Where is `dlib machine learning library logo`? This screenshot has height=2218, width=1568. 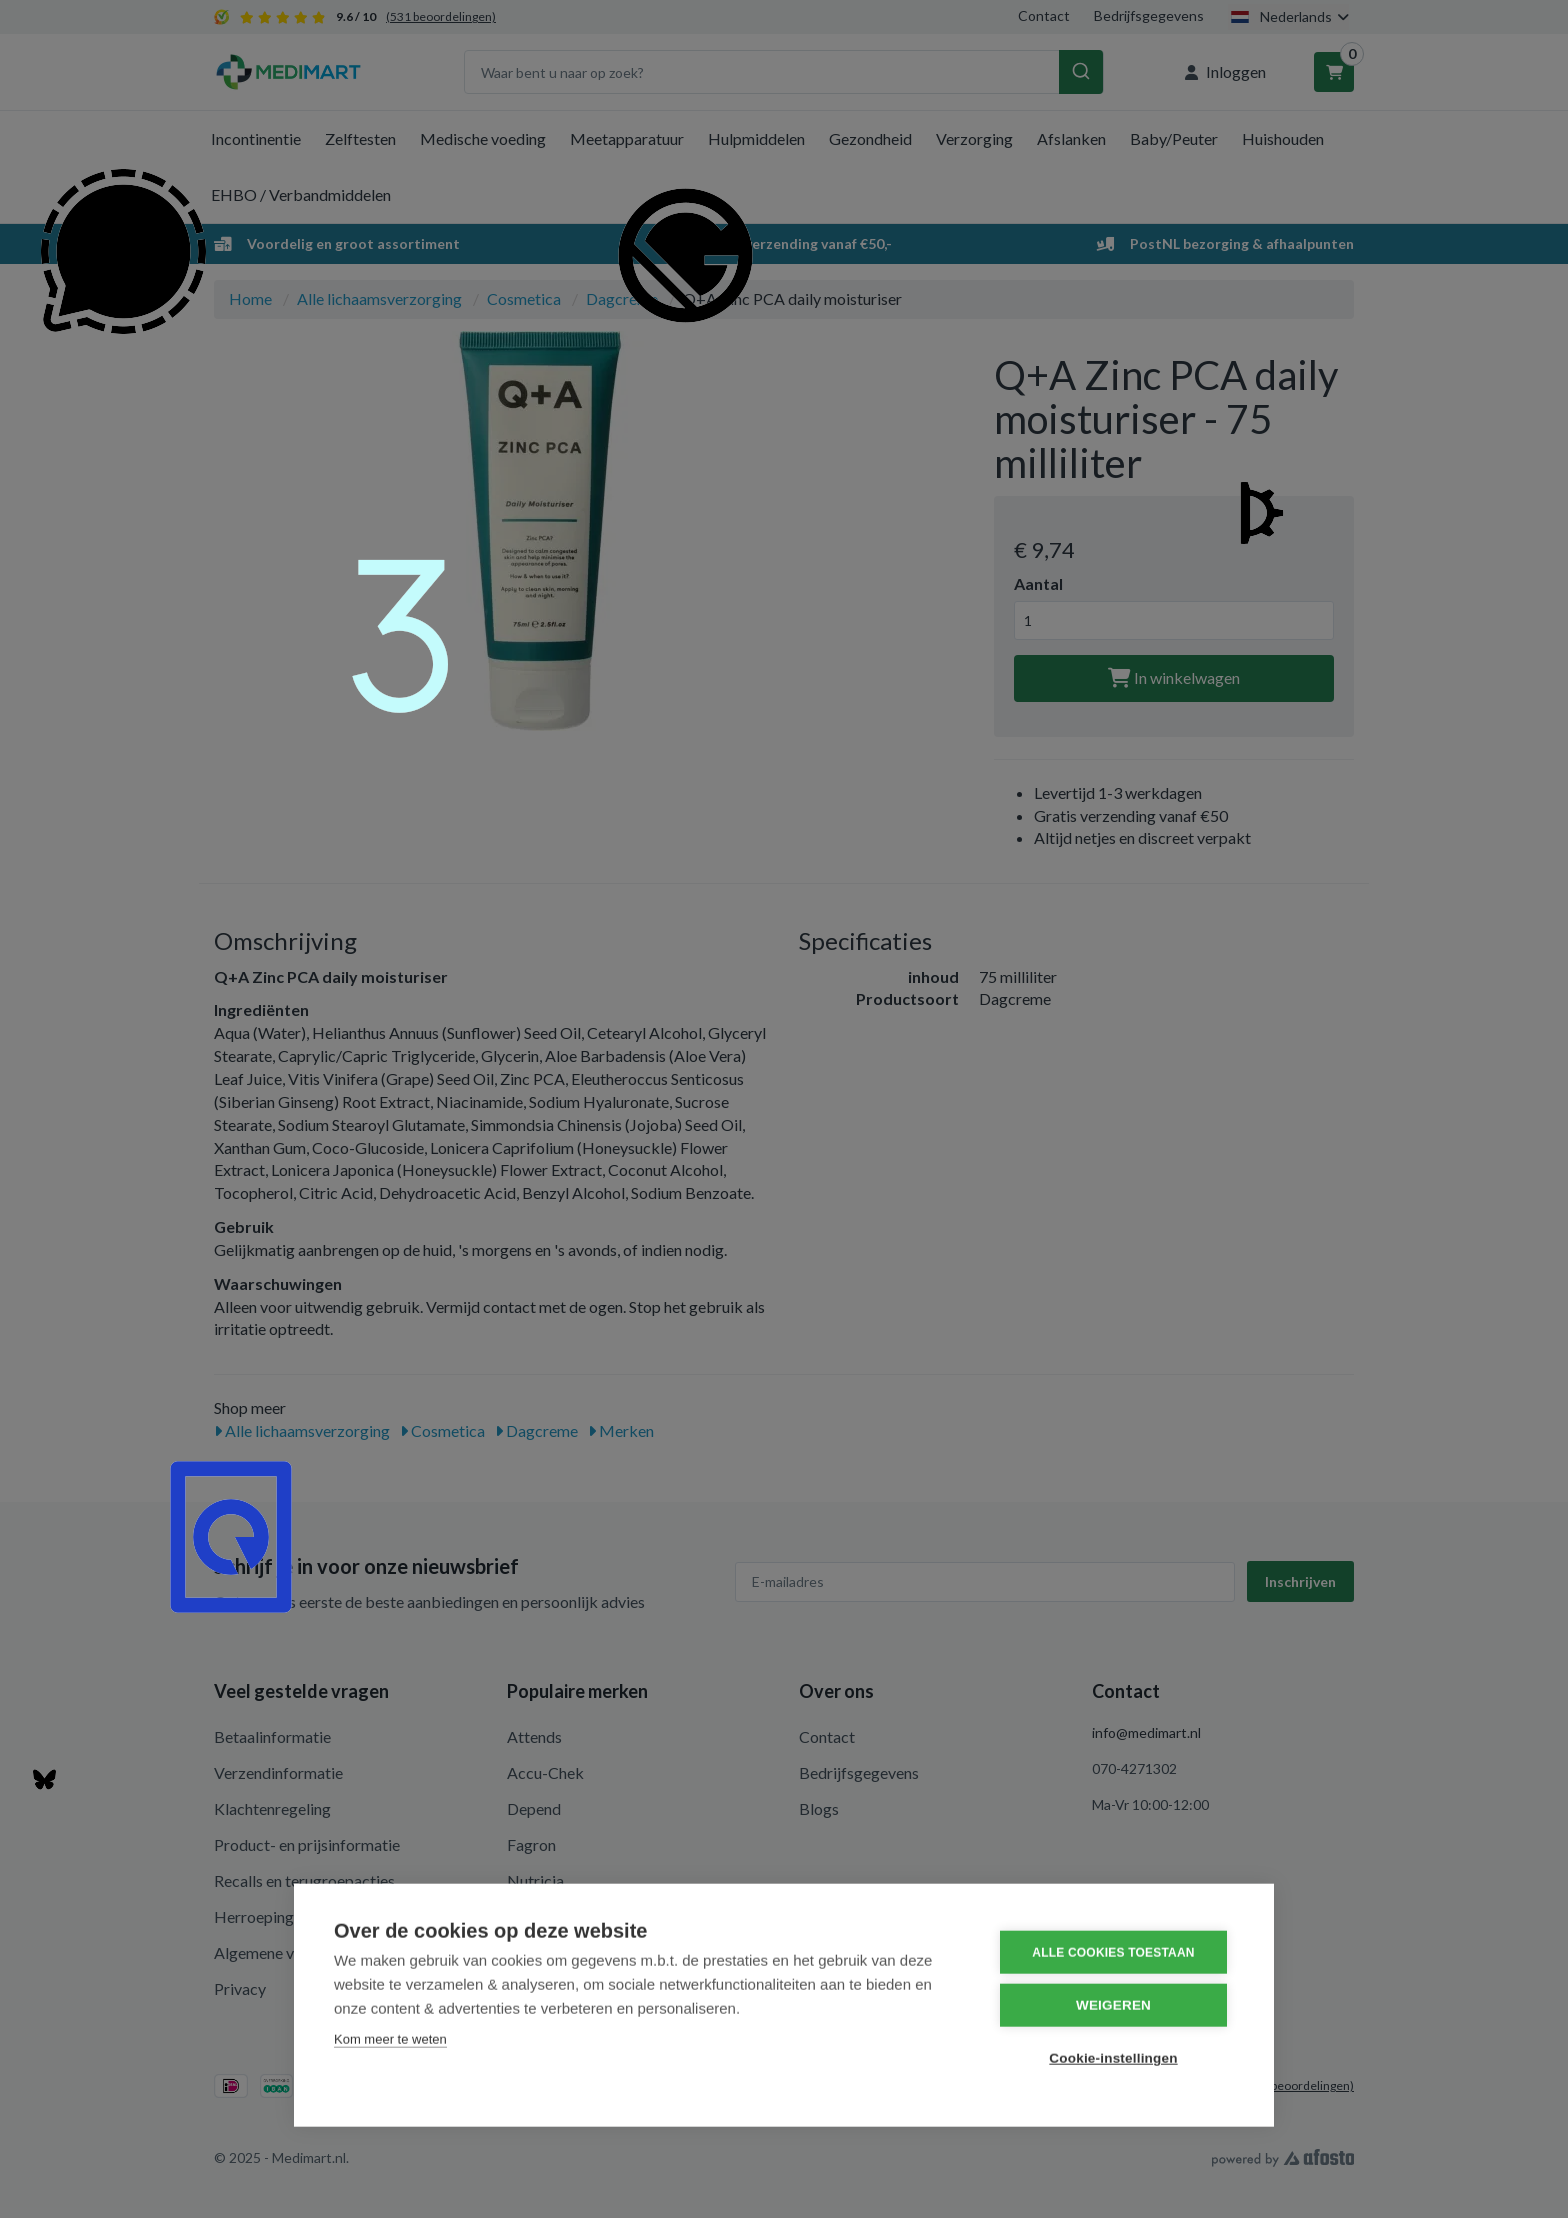 dlib machine learning library logo is located at coordinates (1262, 513).